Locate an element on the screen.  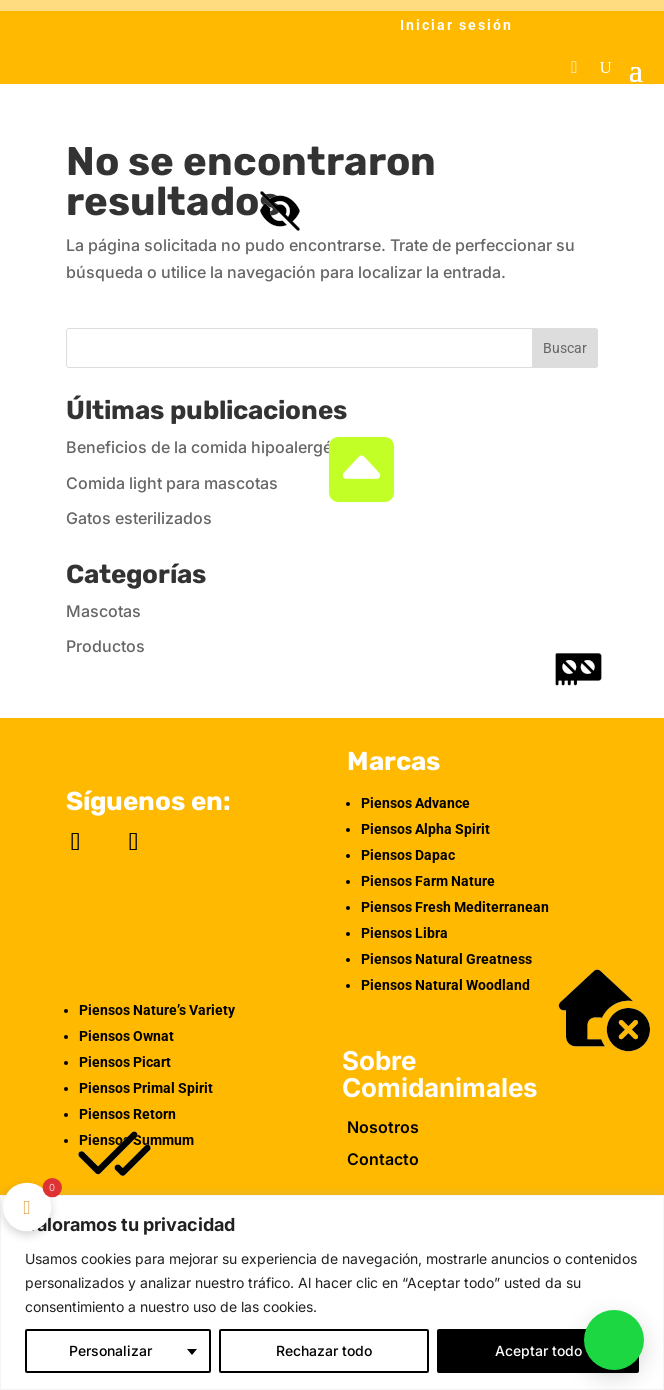
message has been read or seen is located at coordinates (114, 1154).